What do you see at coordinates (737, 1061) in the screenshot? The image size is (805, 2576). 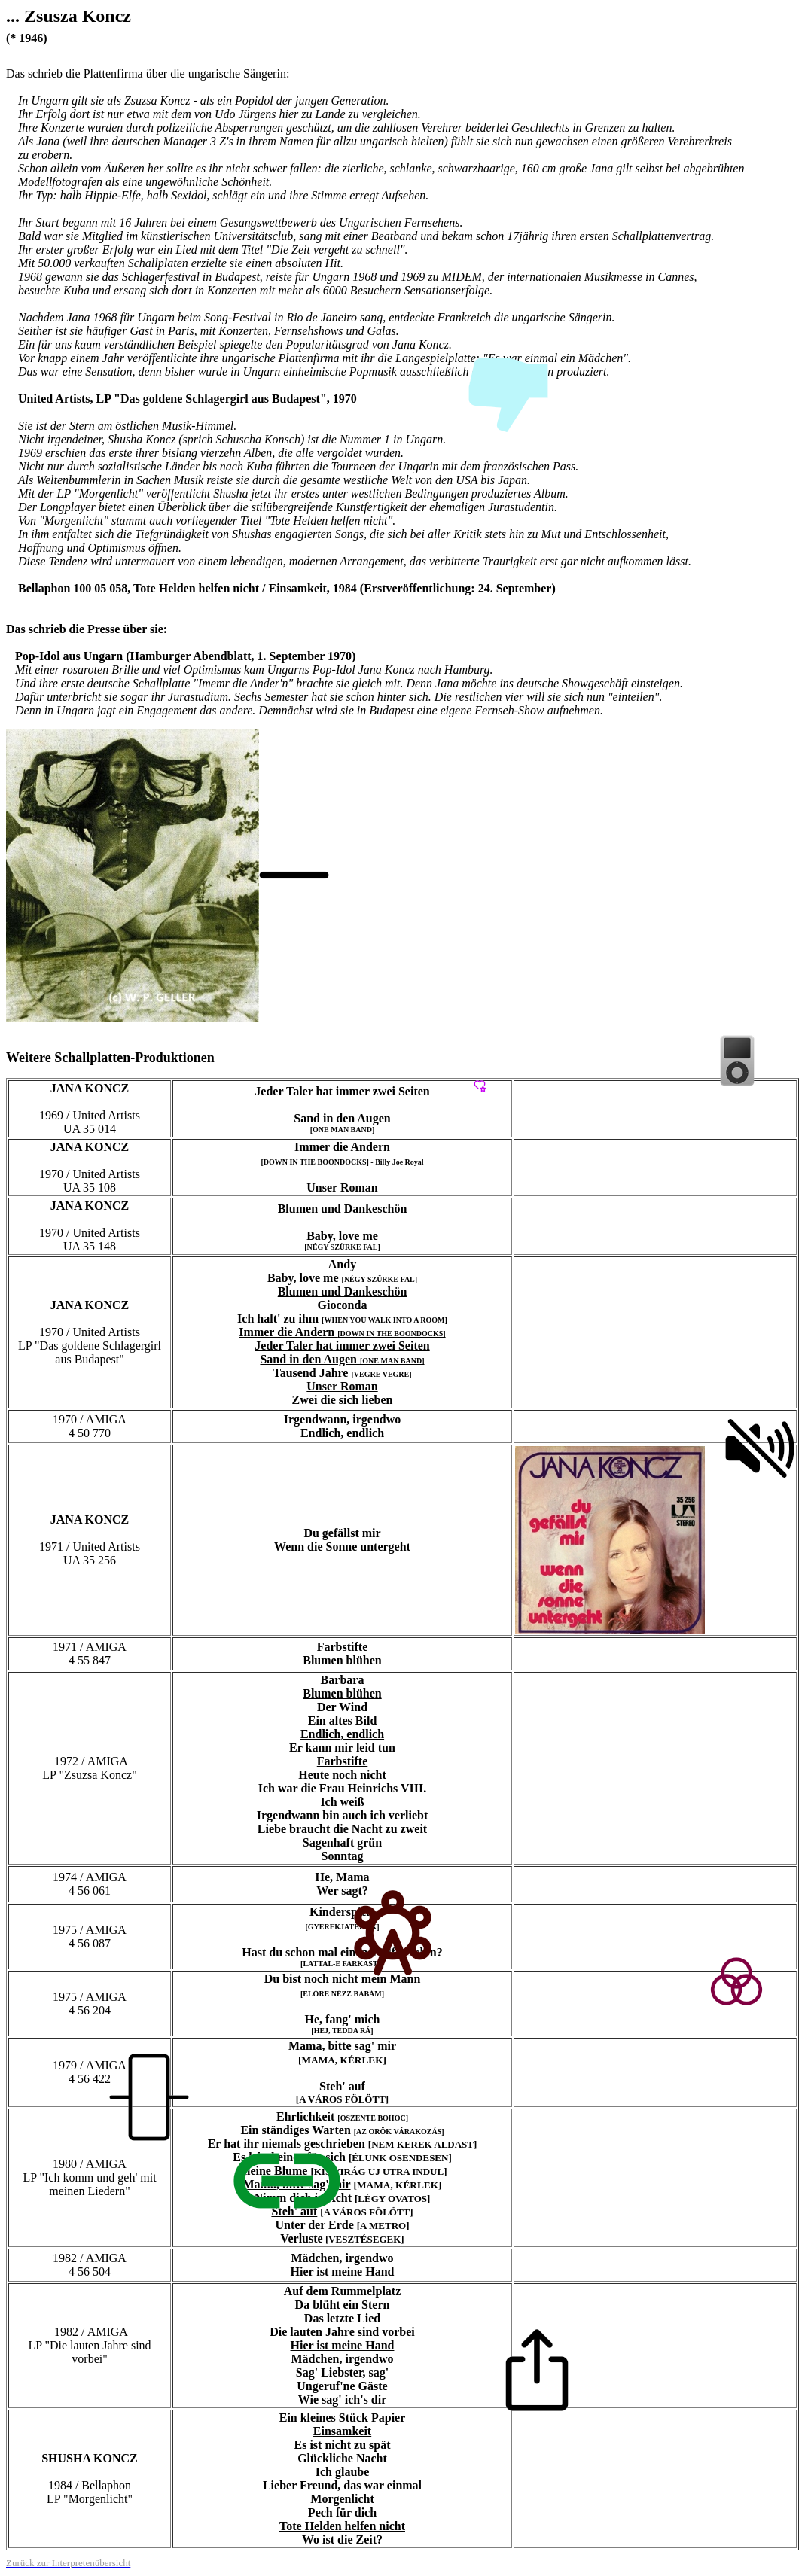 I see `open multimedia player application` at bounding box center [737, 1061].